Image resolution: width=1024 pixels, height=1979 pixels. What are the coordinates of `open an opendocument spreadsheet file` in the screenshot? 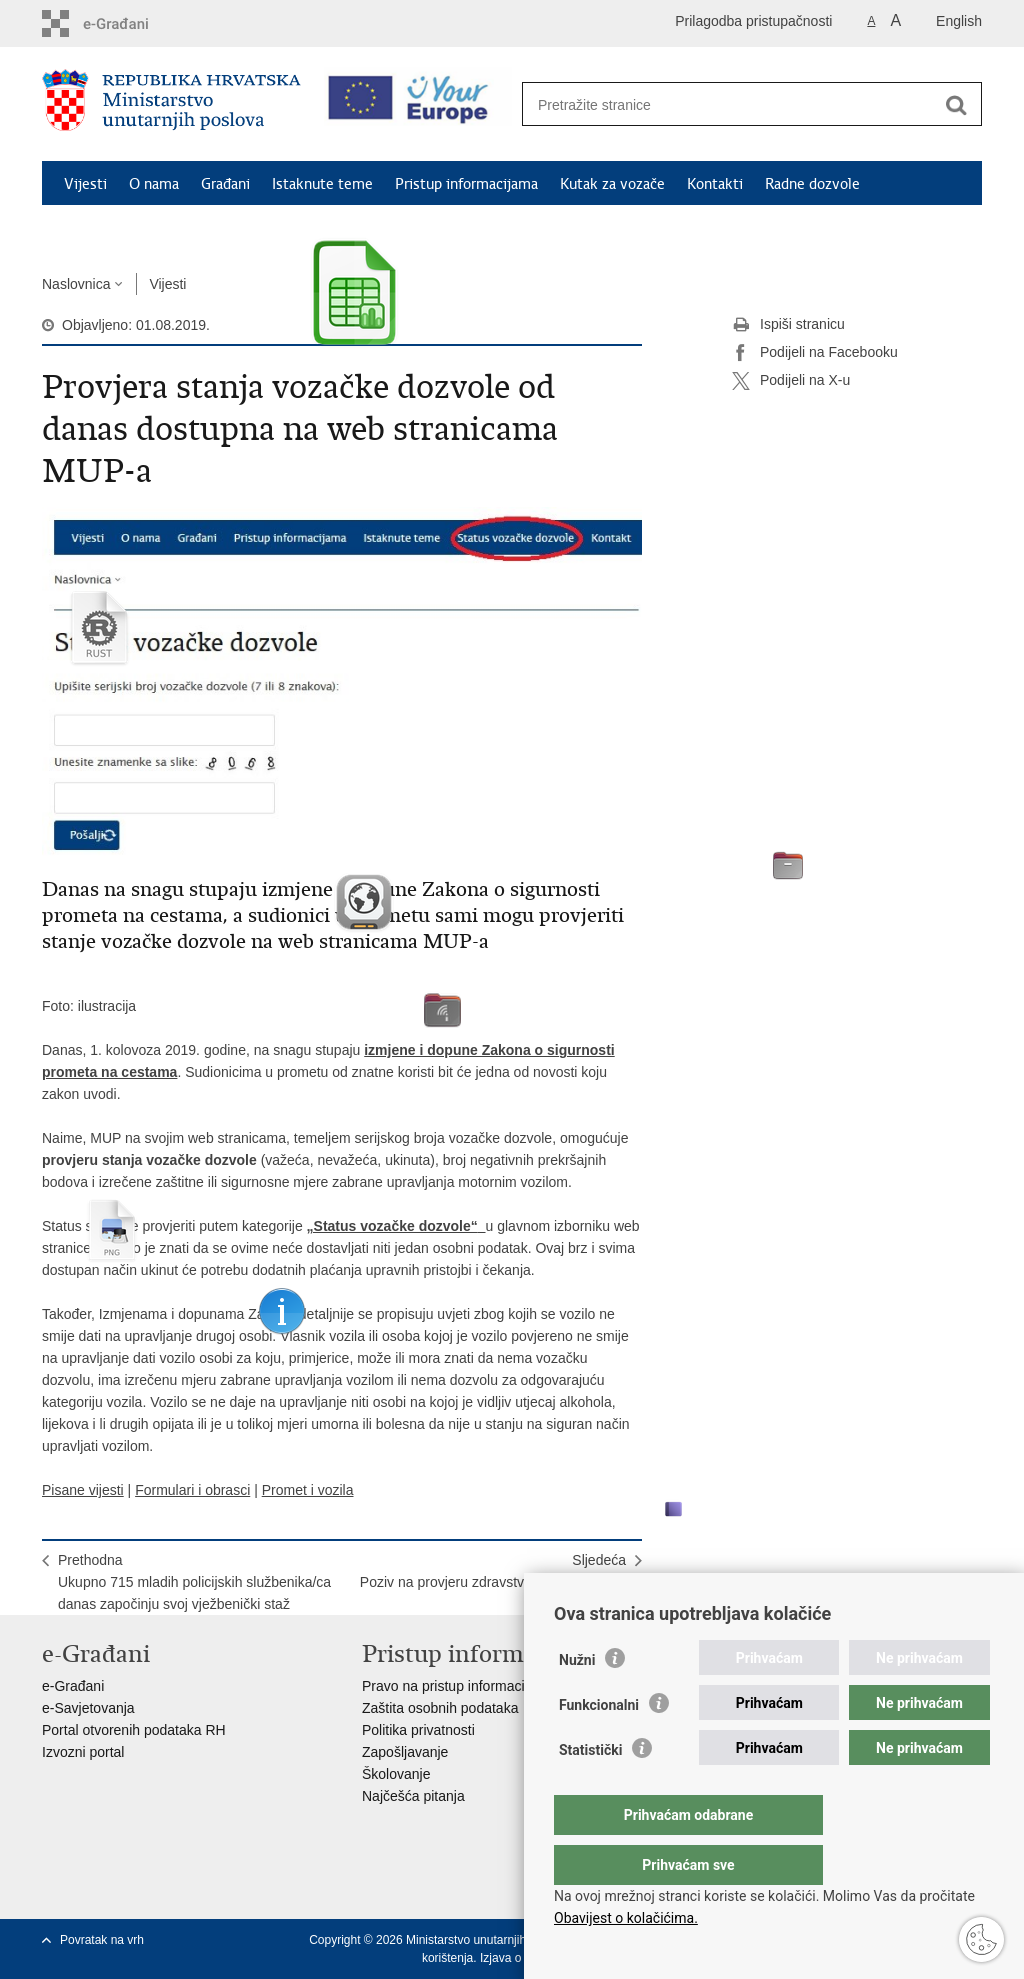 It's located at (354, 292).